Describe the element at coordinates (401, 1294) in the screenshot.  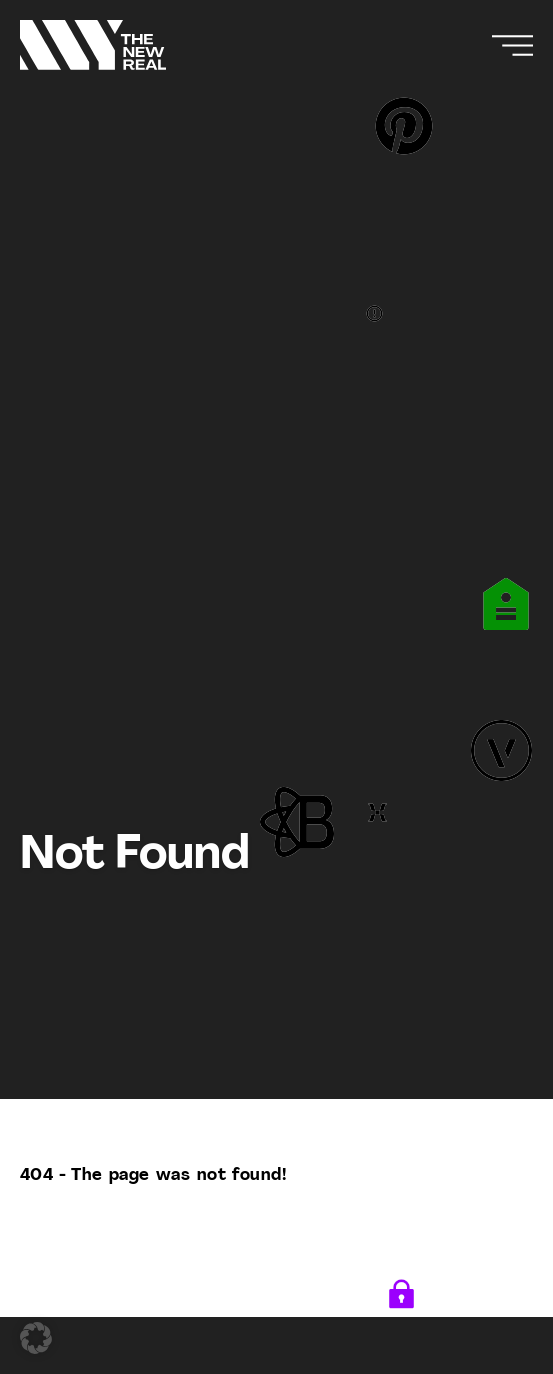
I see `indicates a locked or secured item` at that location.